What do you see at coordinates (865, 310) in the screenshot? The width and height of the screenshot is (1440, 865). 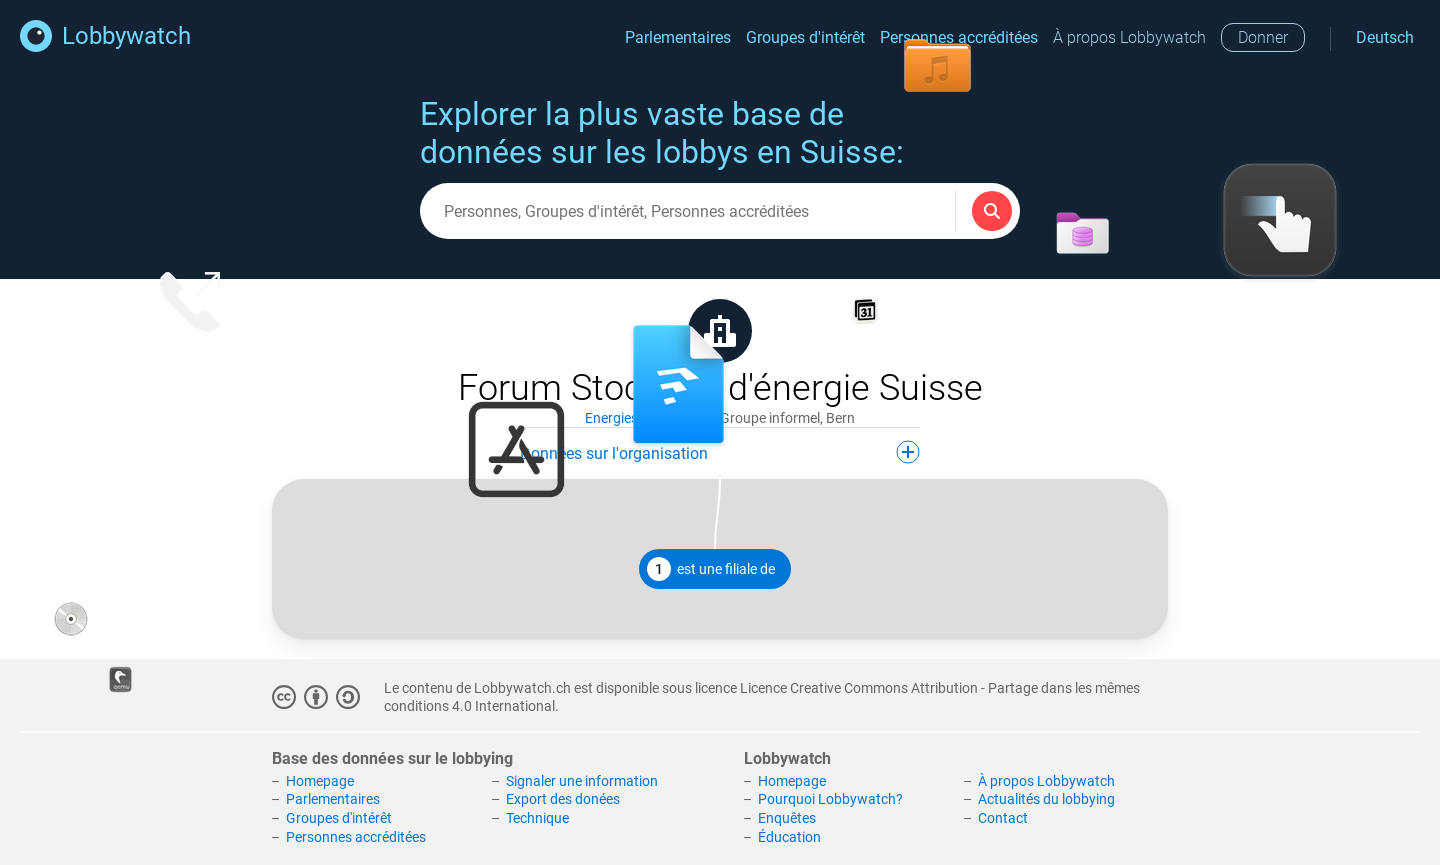 I see `open notion calendar app` at bounding box center [865, 310].